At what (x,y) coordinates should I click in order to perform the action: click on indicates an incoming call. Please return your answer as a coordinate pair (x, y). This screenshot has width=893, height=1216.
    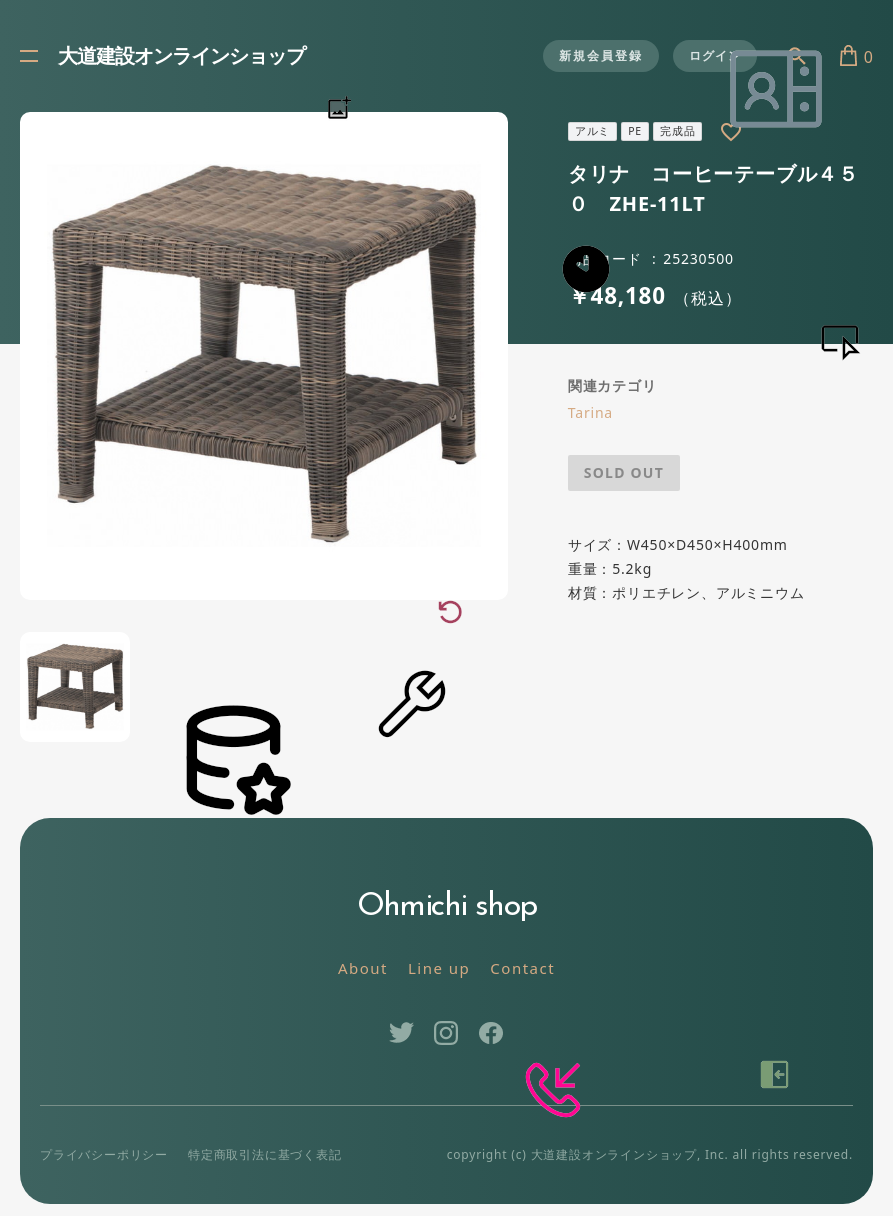
    Looking at the image, I should click on (553, 1090).